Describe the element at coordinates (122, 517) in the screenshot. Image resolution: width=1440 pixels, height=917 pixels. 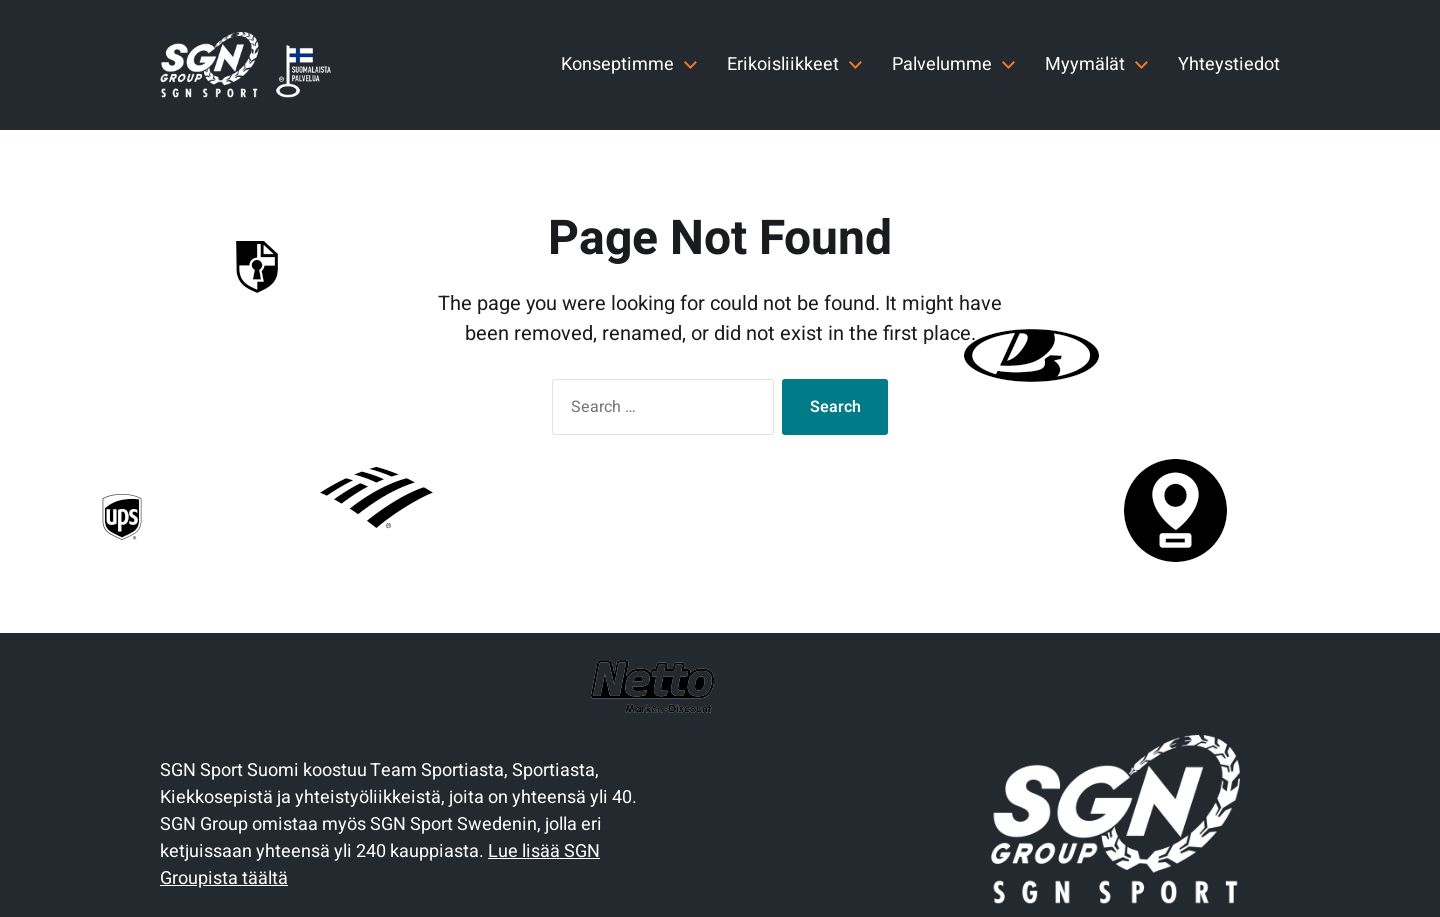
I see `UPS shipping and tracking services` at that location.